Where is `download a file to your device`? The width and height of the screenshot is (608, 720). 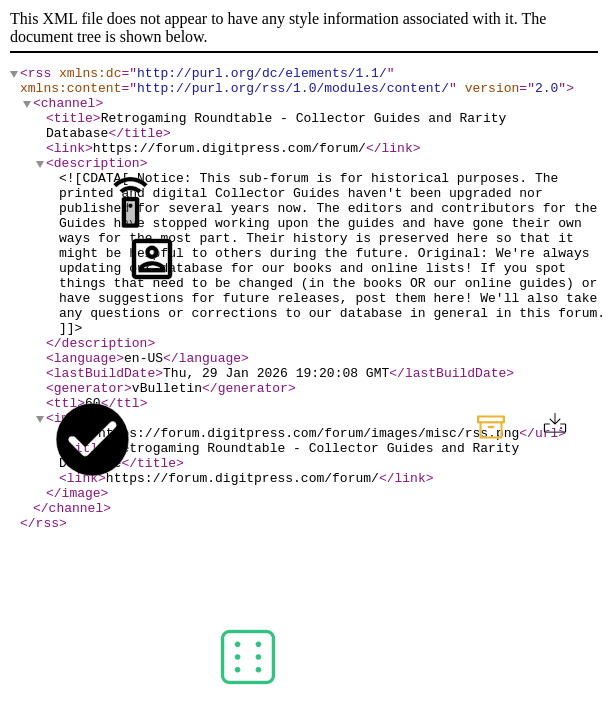
download a file to your device is located at coordinates (555, 424).